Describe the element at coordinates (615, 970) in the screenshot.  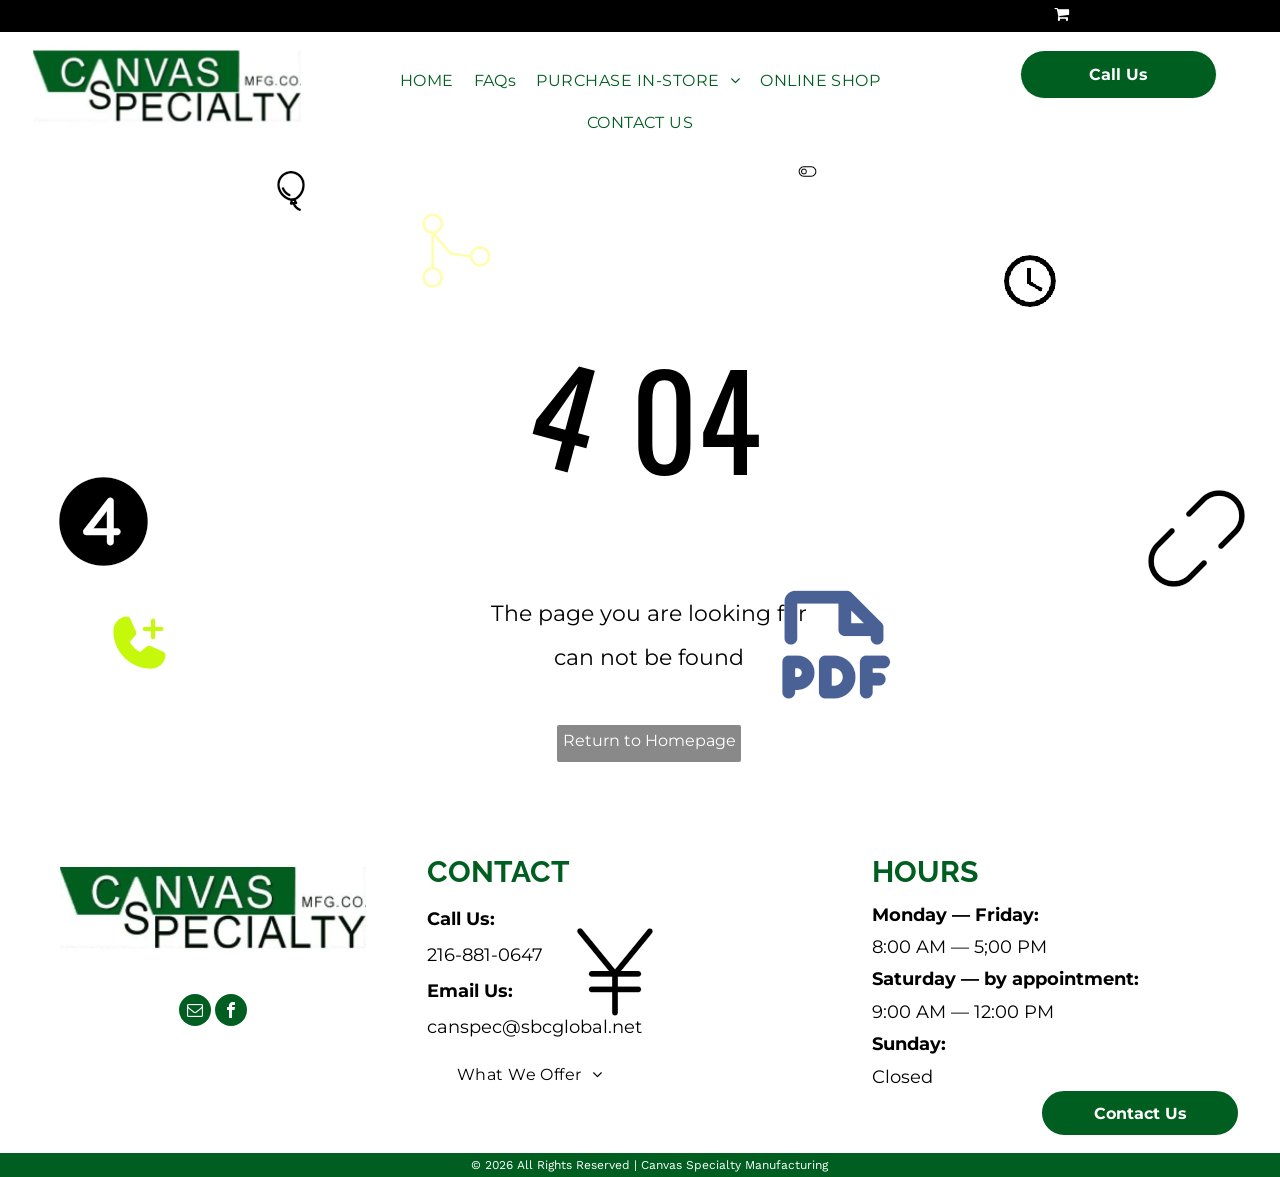
I see `view prices in japanese yen` at that location.